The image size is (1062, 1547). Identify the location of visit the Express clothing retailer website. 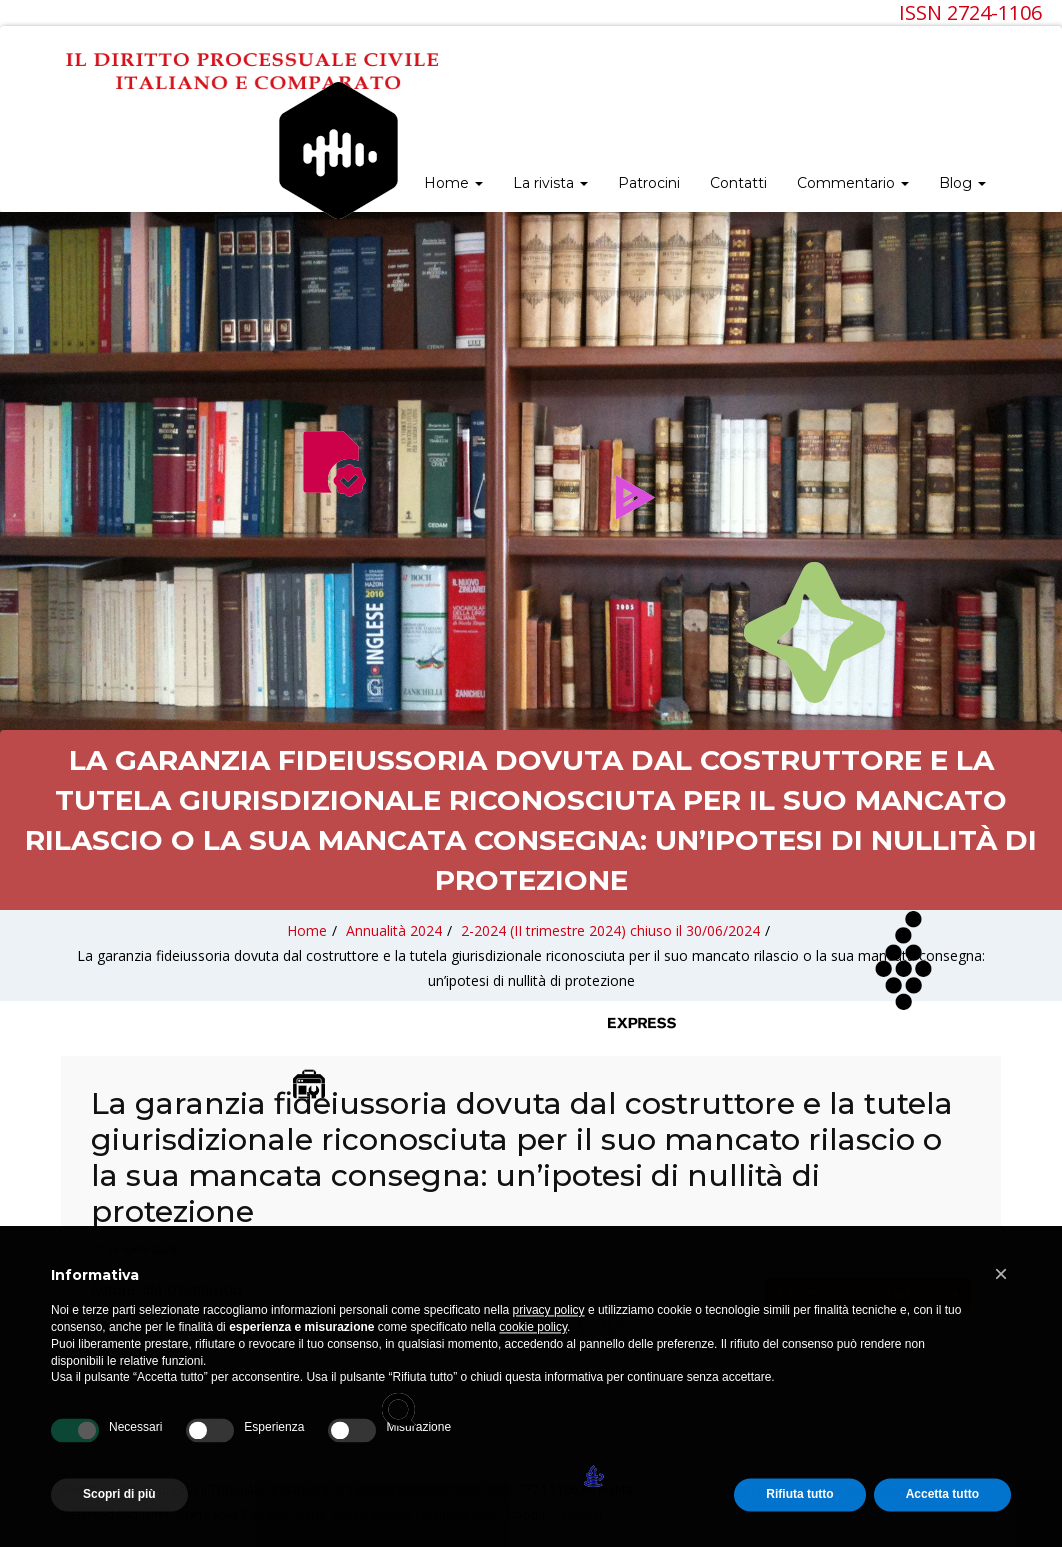
(642, 1023).